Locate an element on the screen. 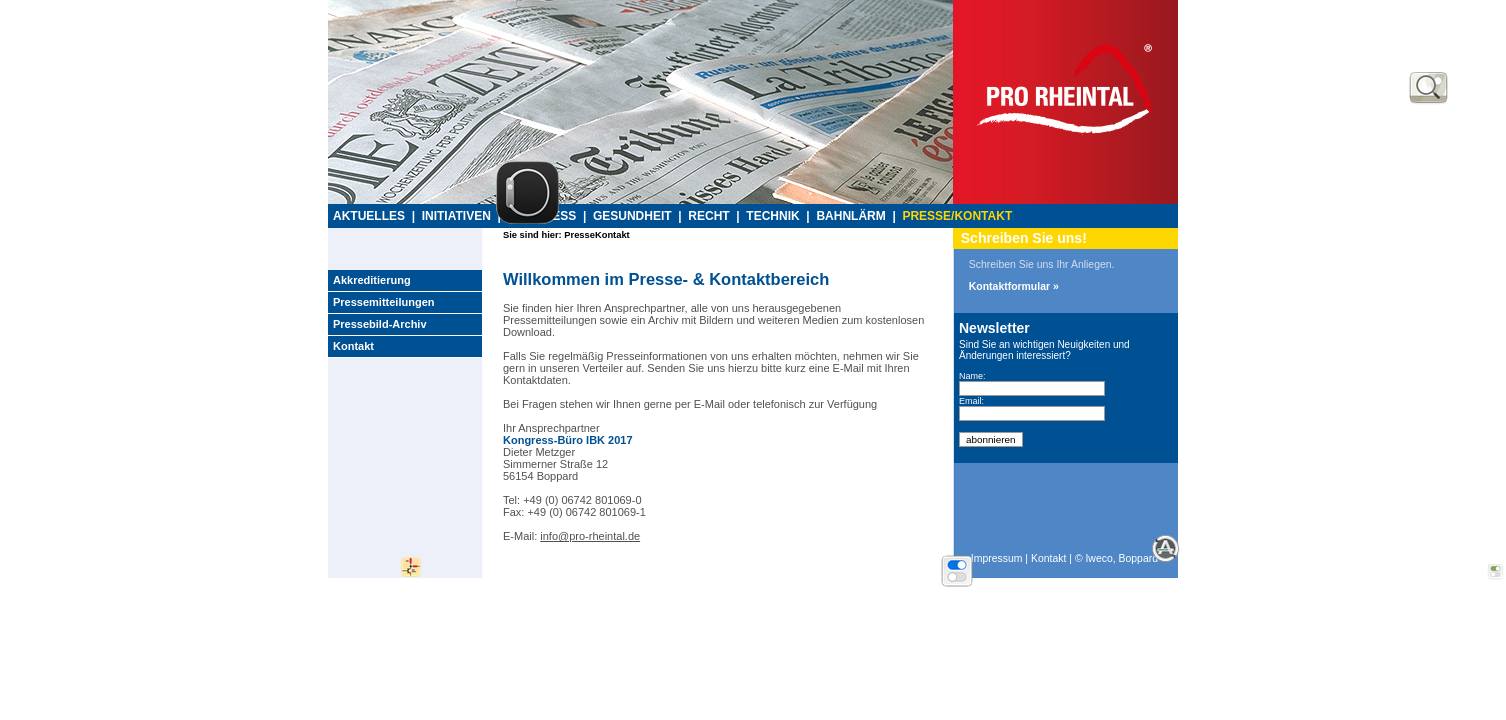  open eeschema circuit schematic editor is located at coordinates (411, 567).